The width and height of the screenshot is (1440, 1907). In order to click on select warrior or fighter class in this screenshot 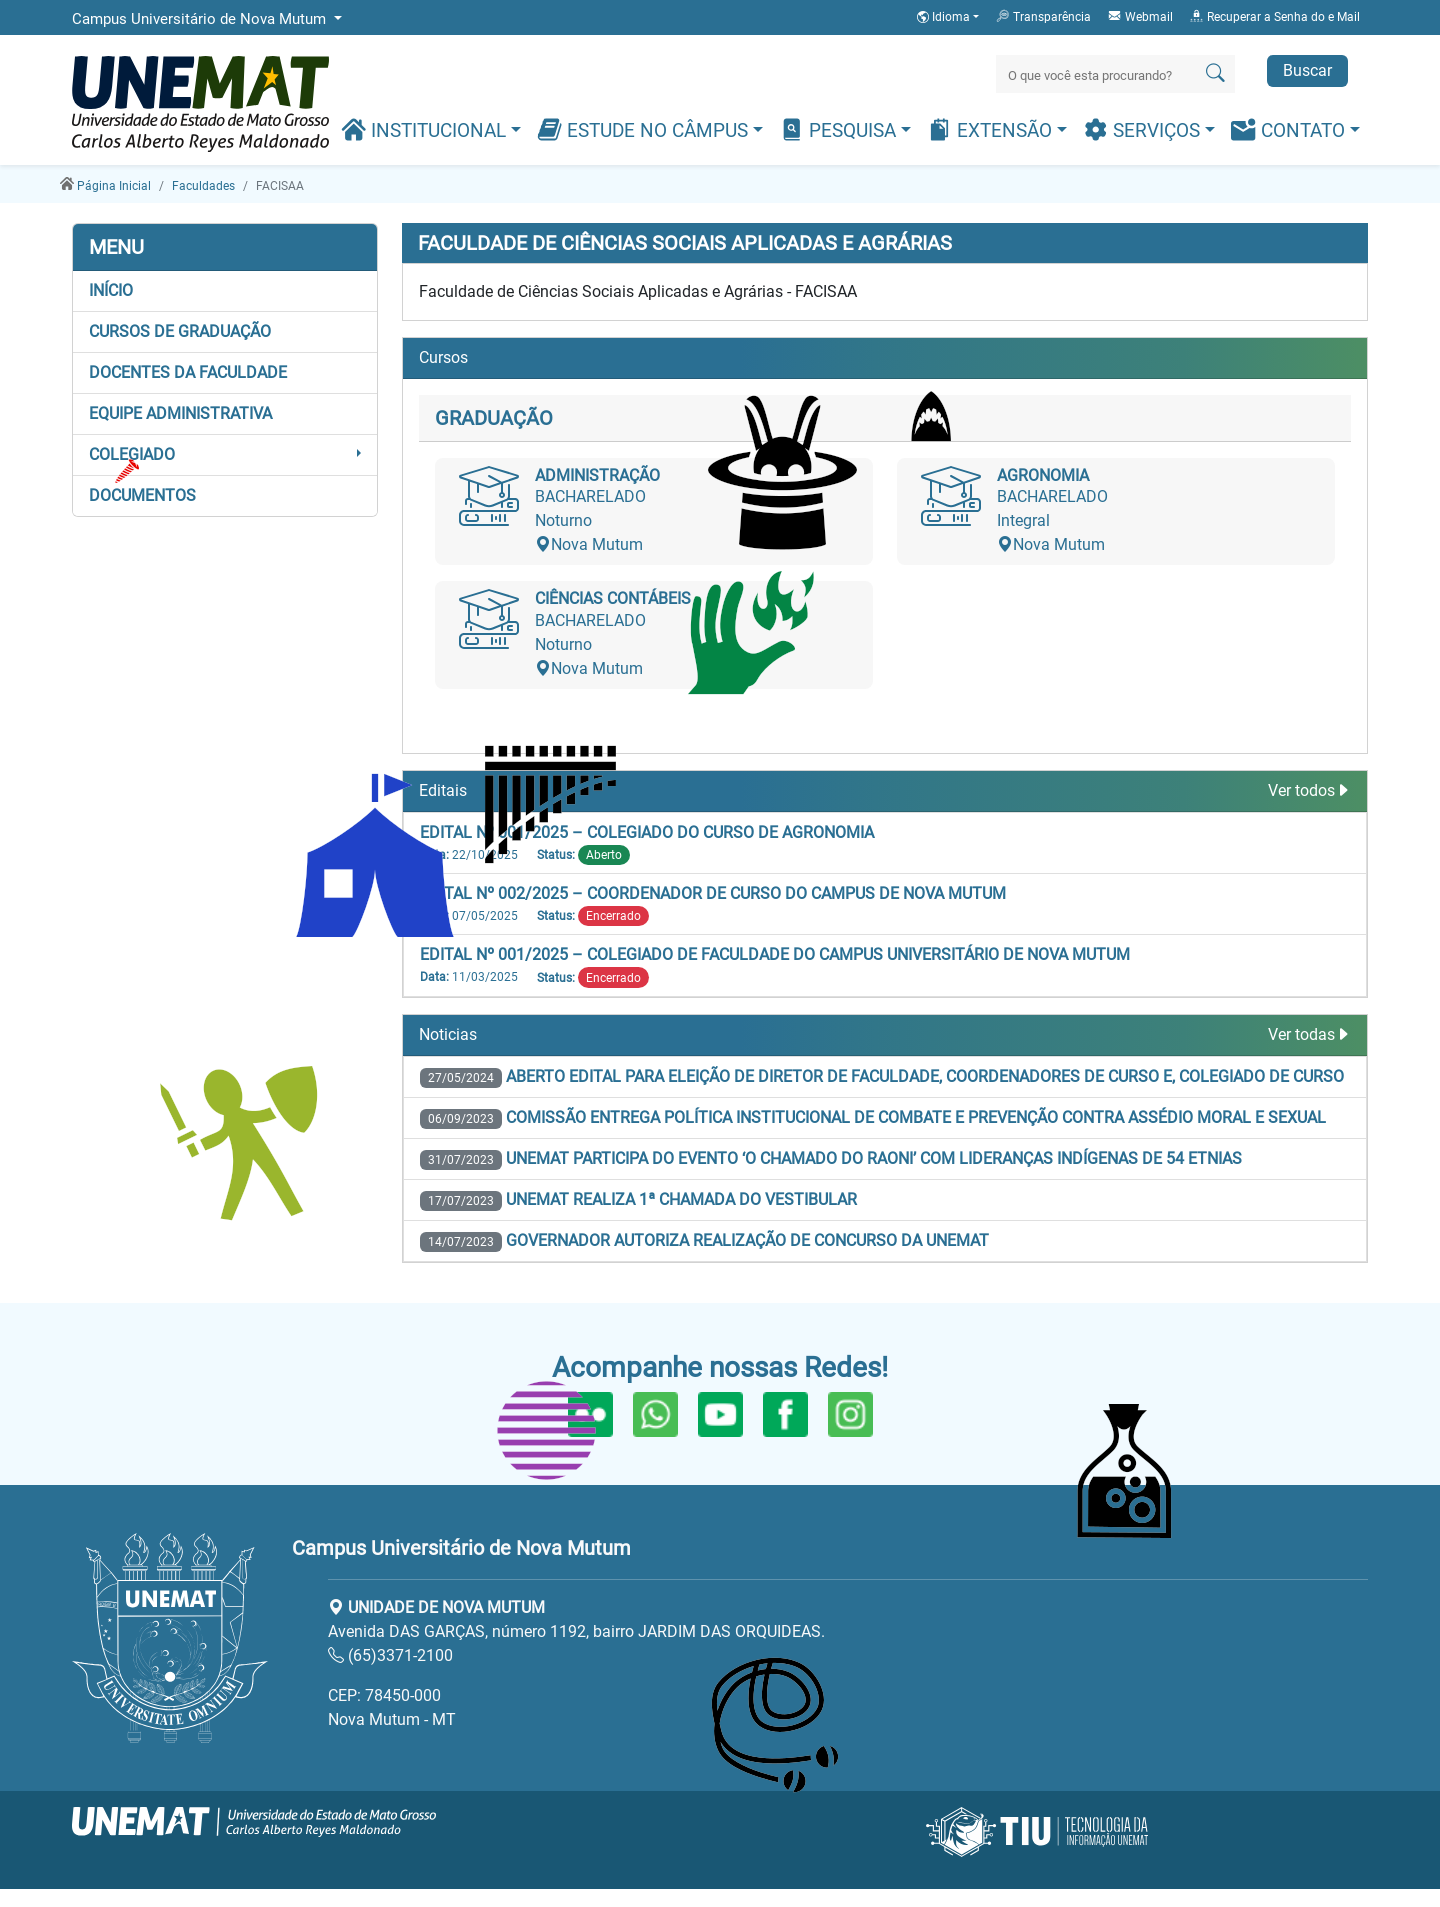, I will do `click(241, 1140)`.